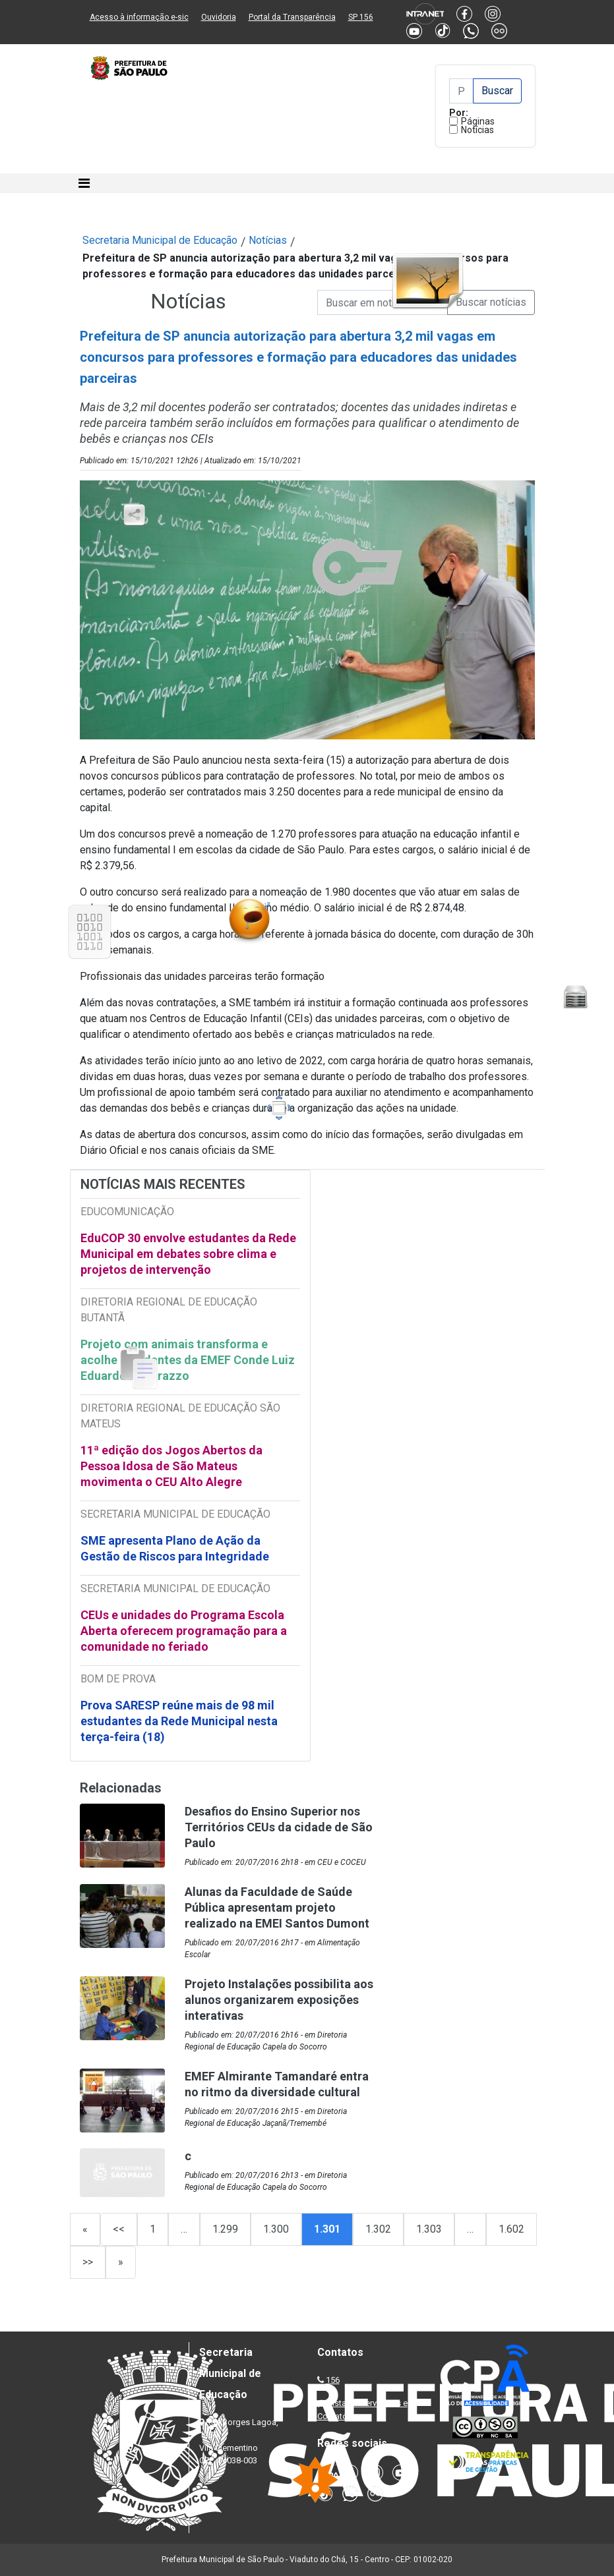 Image resolution: width=614 pixels, height=2576 pixels. I want to click on expand window to fullscreen mode, so click(279, 1108).